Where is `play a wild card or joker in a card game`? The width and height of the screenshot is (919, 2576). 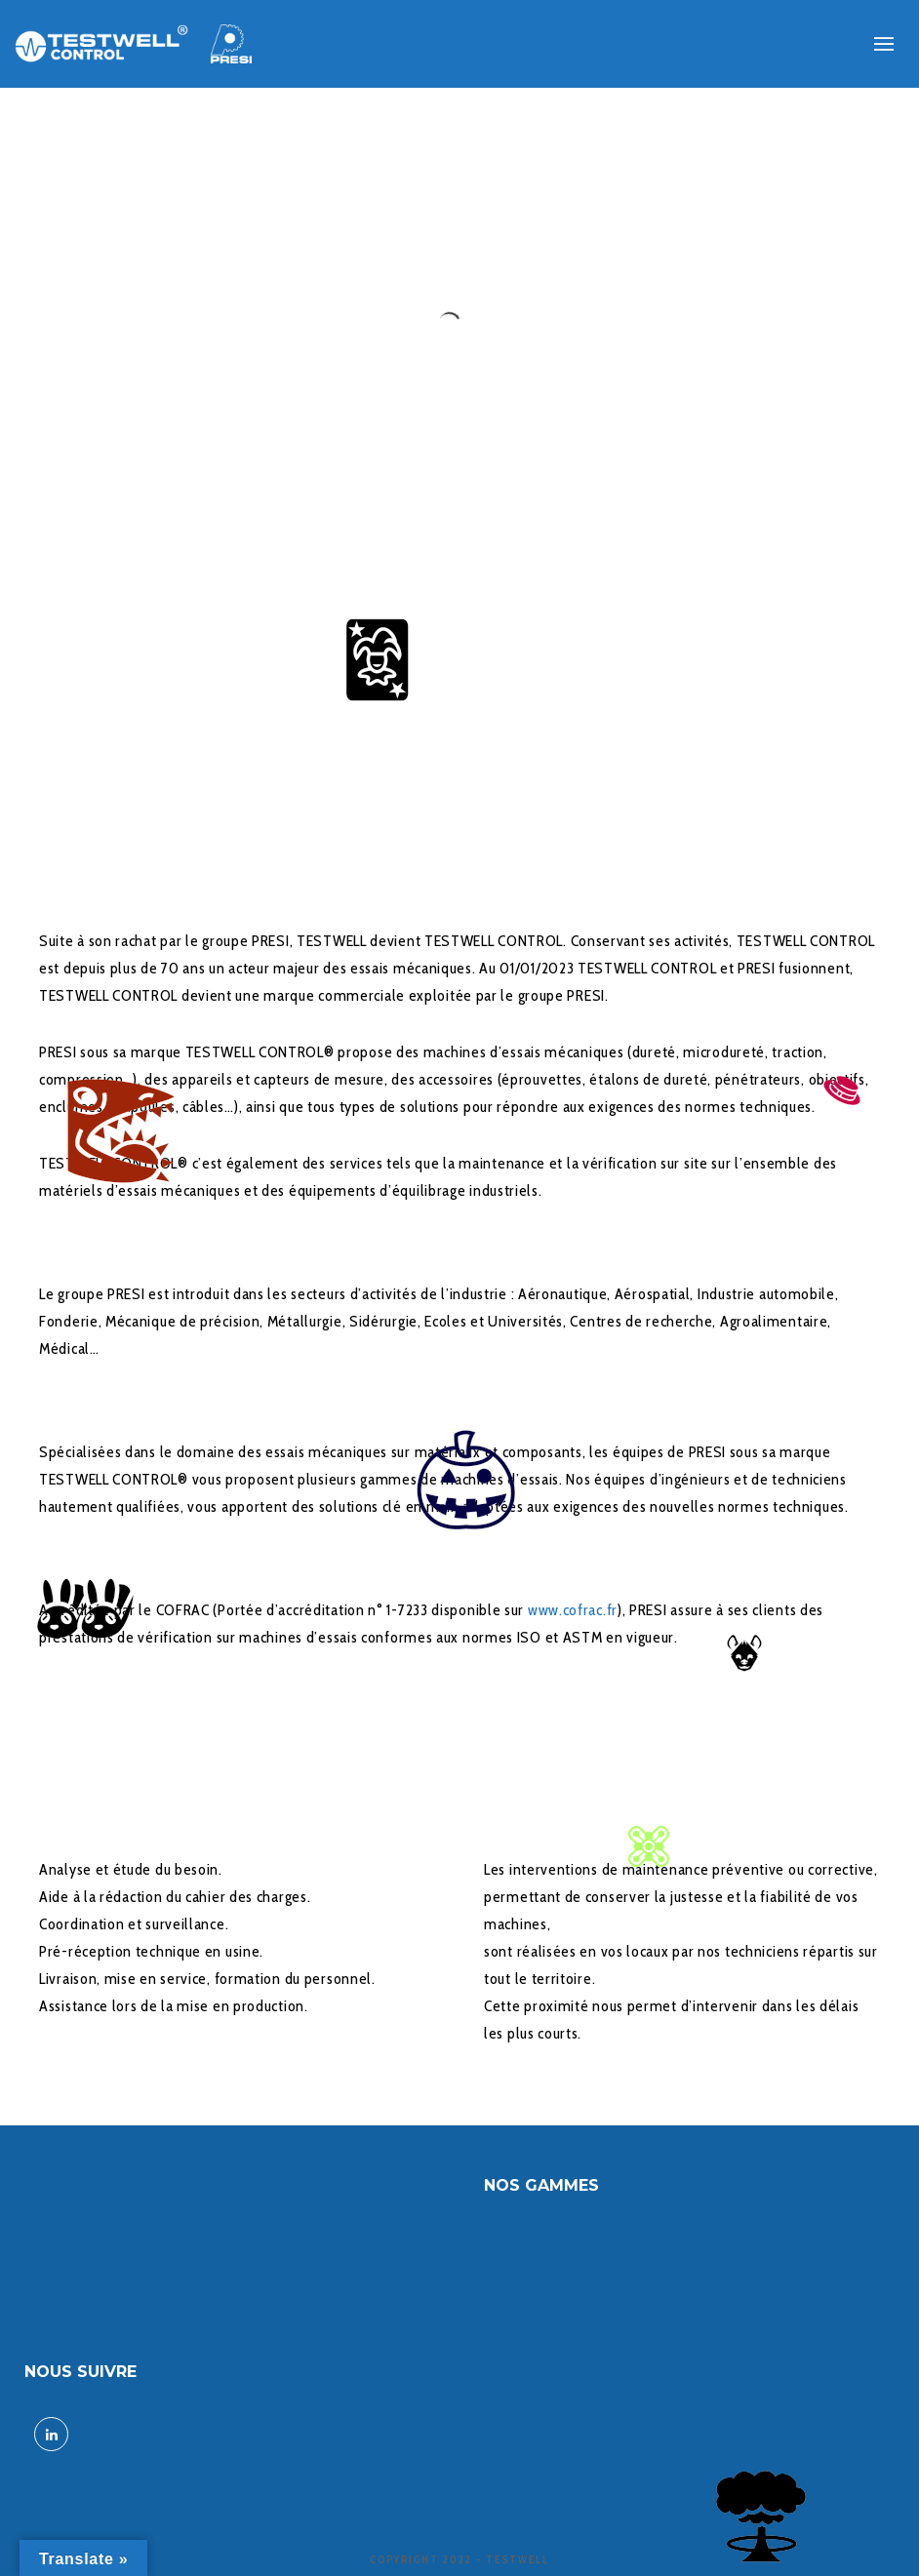
play a wild card or joker in a card game is located at coordinates (377, 659).